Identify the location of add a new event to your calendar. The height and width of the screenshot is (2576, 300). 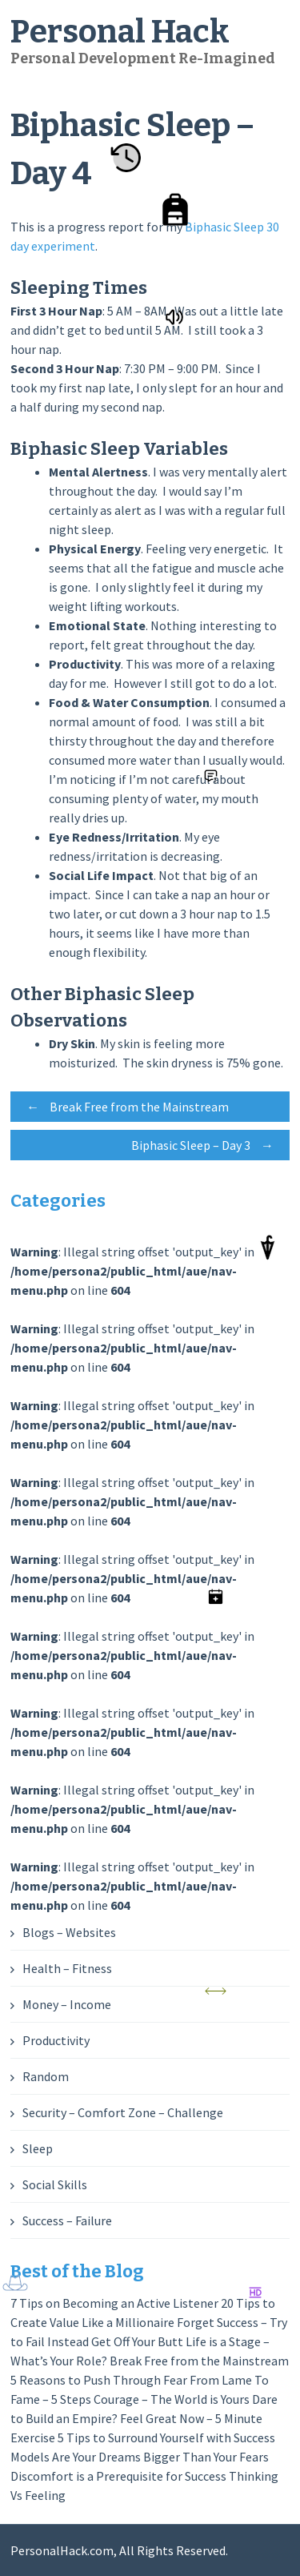
(215, 1597).